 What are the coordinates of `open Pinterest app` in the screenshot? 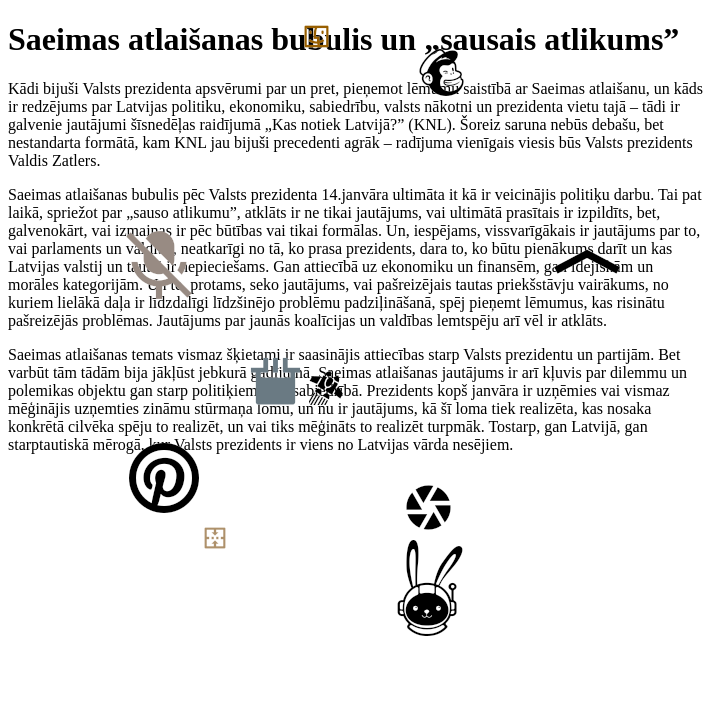 It's located at (164, 478).